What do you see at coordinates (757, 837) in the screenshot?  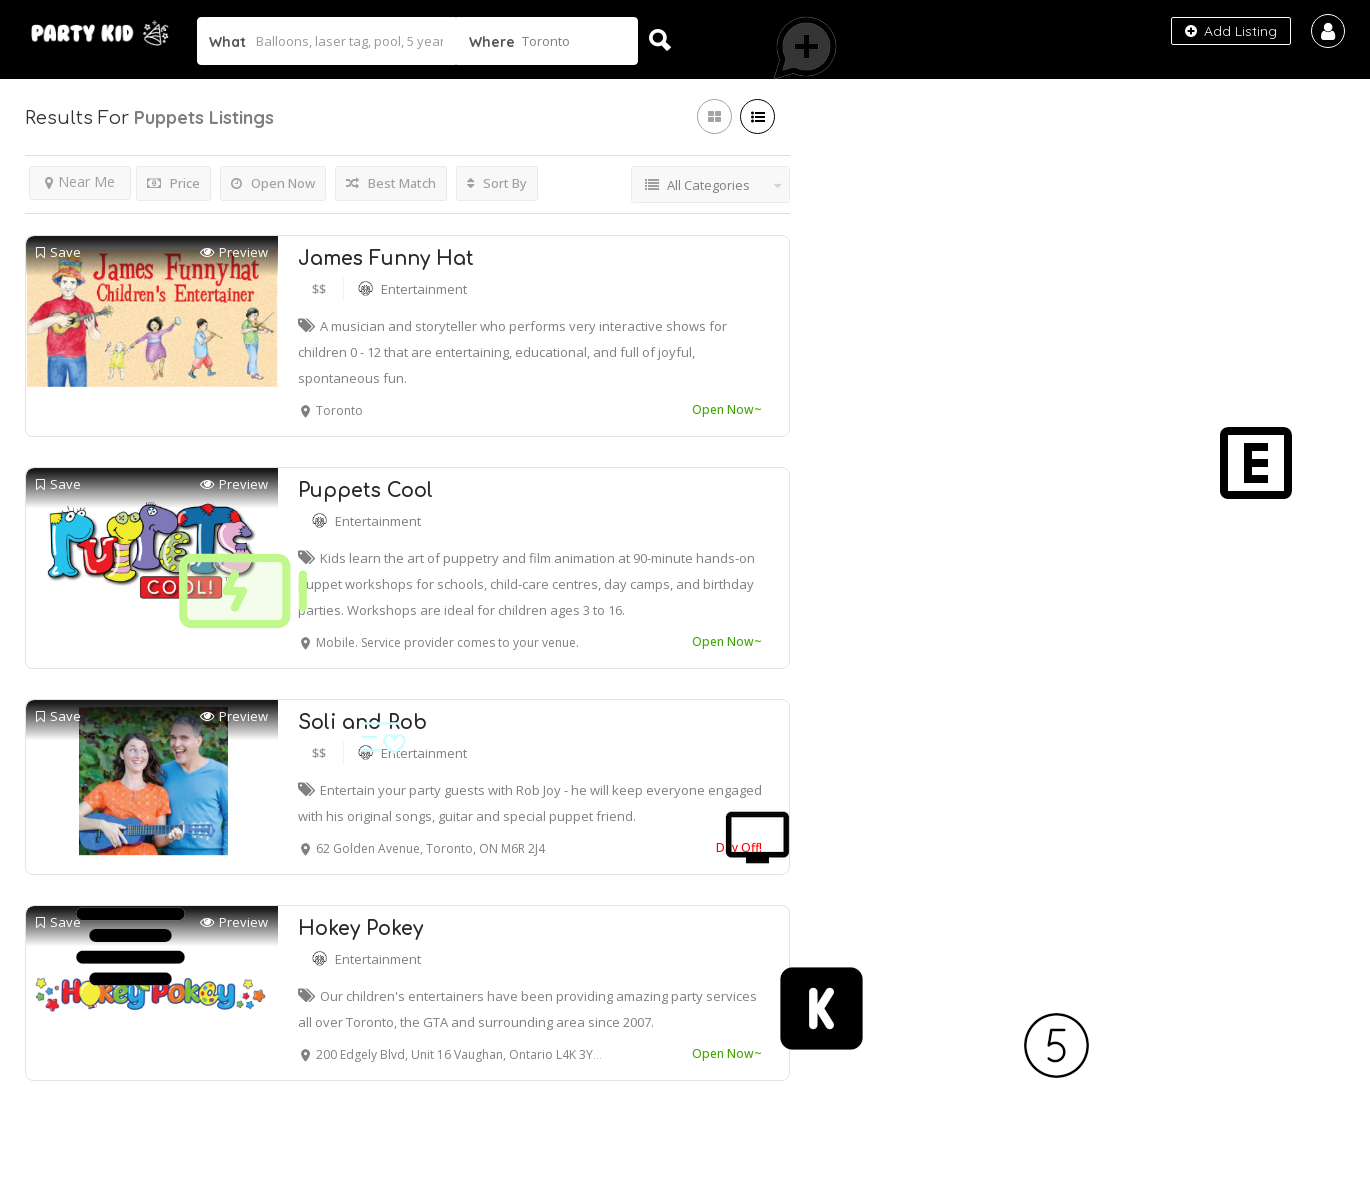 I see `access personal video or media content` at bounding box center [757, 837].